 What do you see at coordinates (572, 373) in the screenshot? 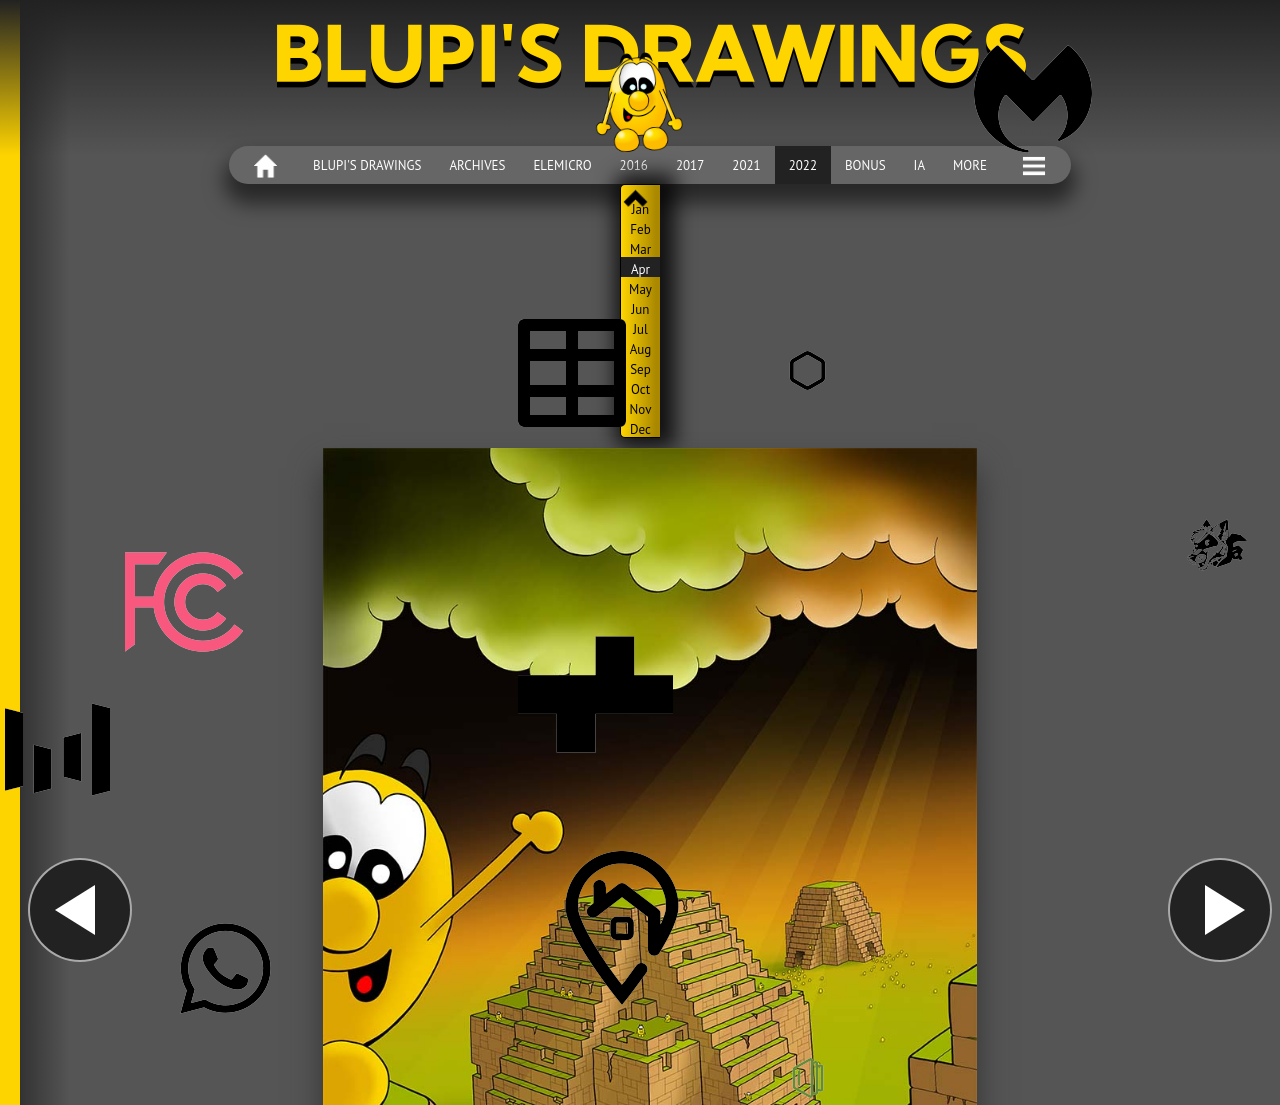
I see `insert a table into the document` at bounding box center [572, 373].